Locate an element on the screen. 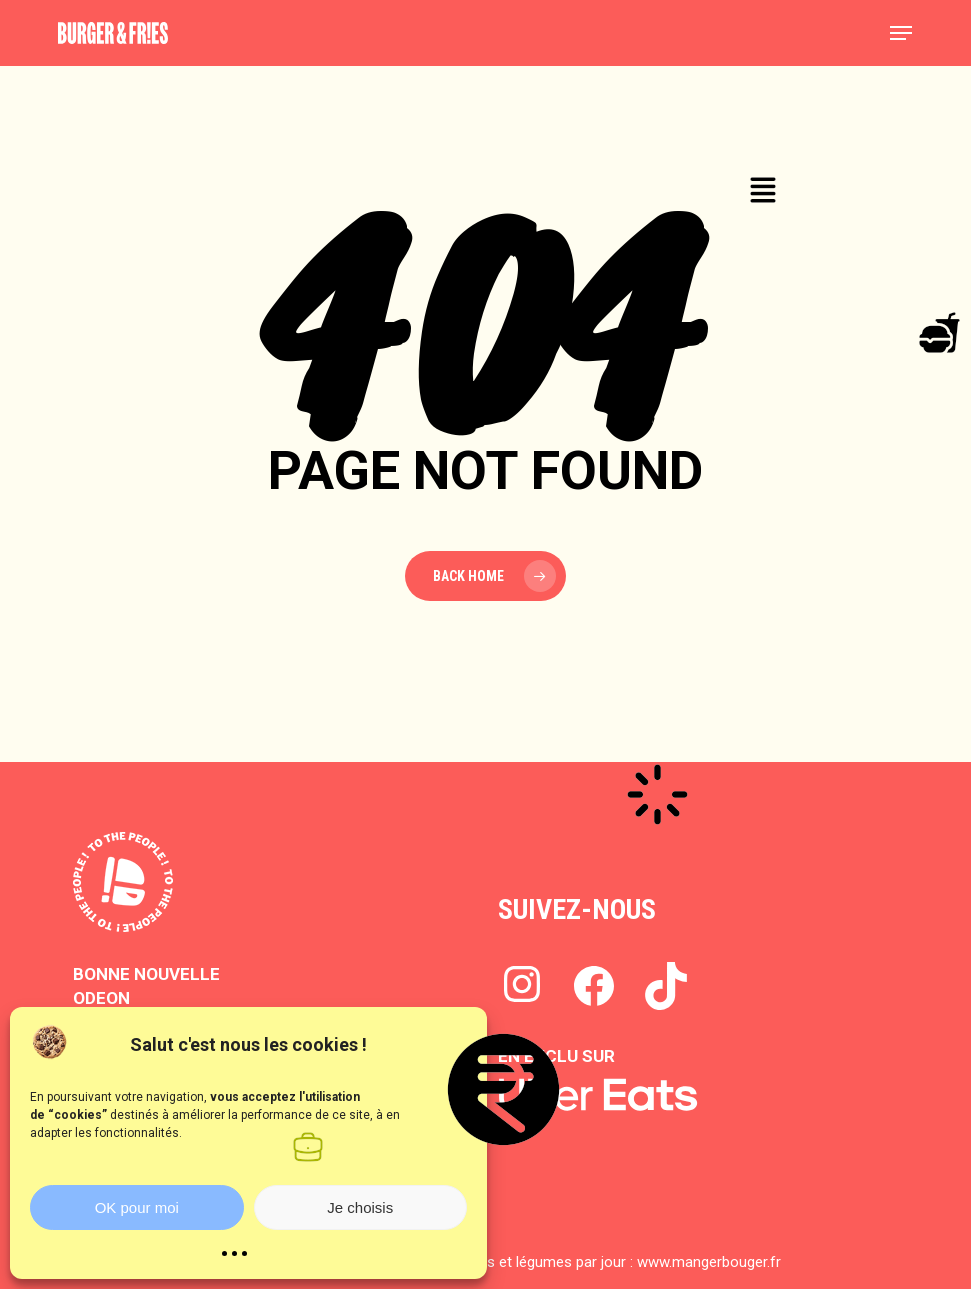 The width and height of the screenshot is (971, 1289). view price in Indian rupees is located at coordinates (503, 1089).